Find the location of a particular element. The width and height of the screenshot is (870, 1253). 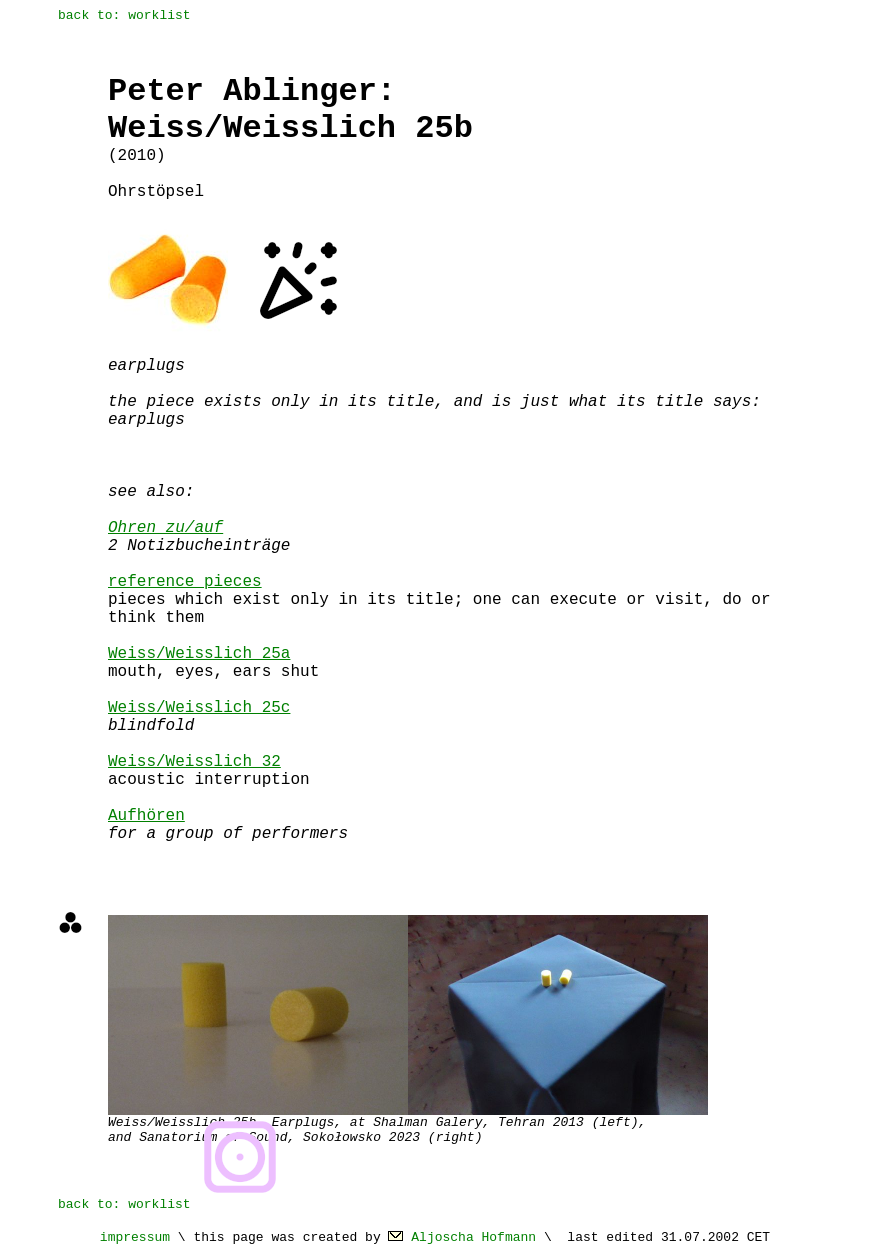

celebration or success notification is located at coordinates (300, 278).